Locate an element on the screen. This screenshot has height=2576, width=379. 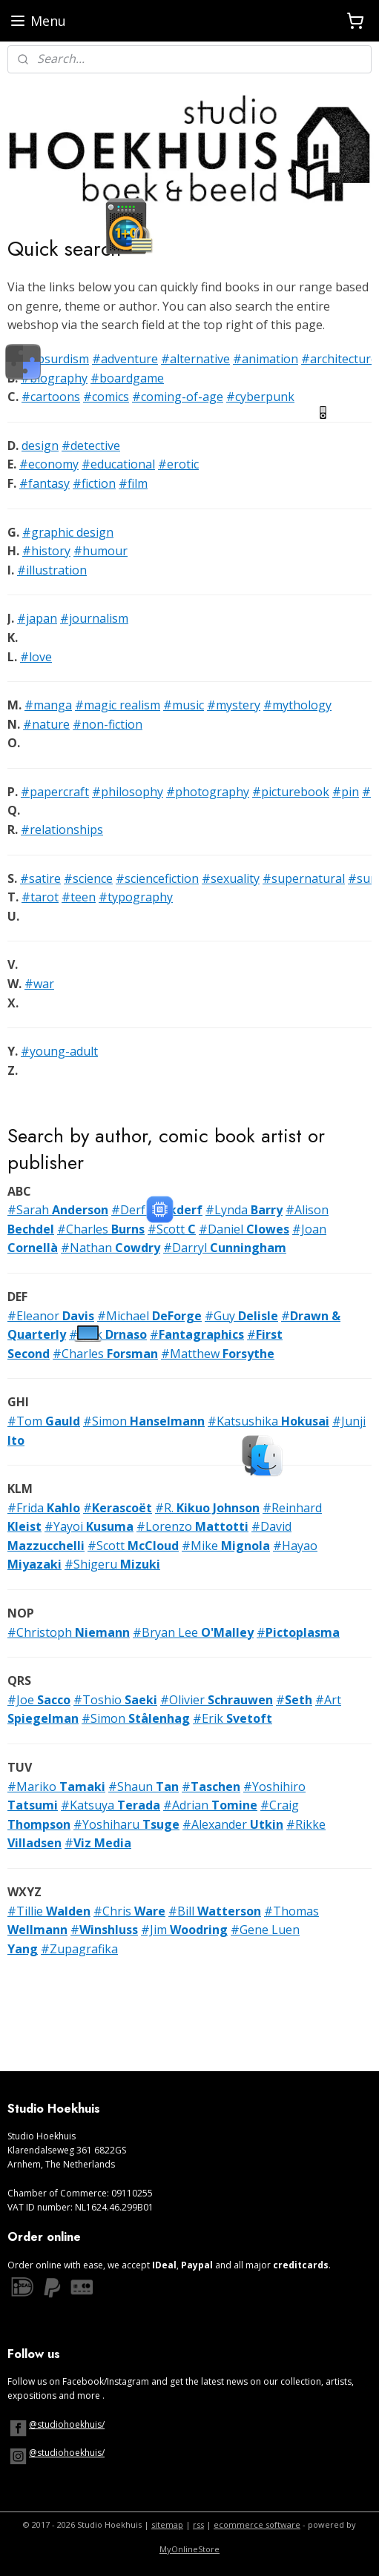
represents this macbook pro device in system settings is located at coordinates (88, 1331).